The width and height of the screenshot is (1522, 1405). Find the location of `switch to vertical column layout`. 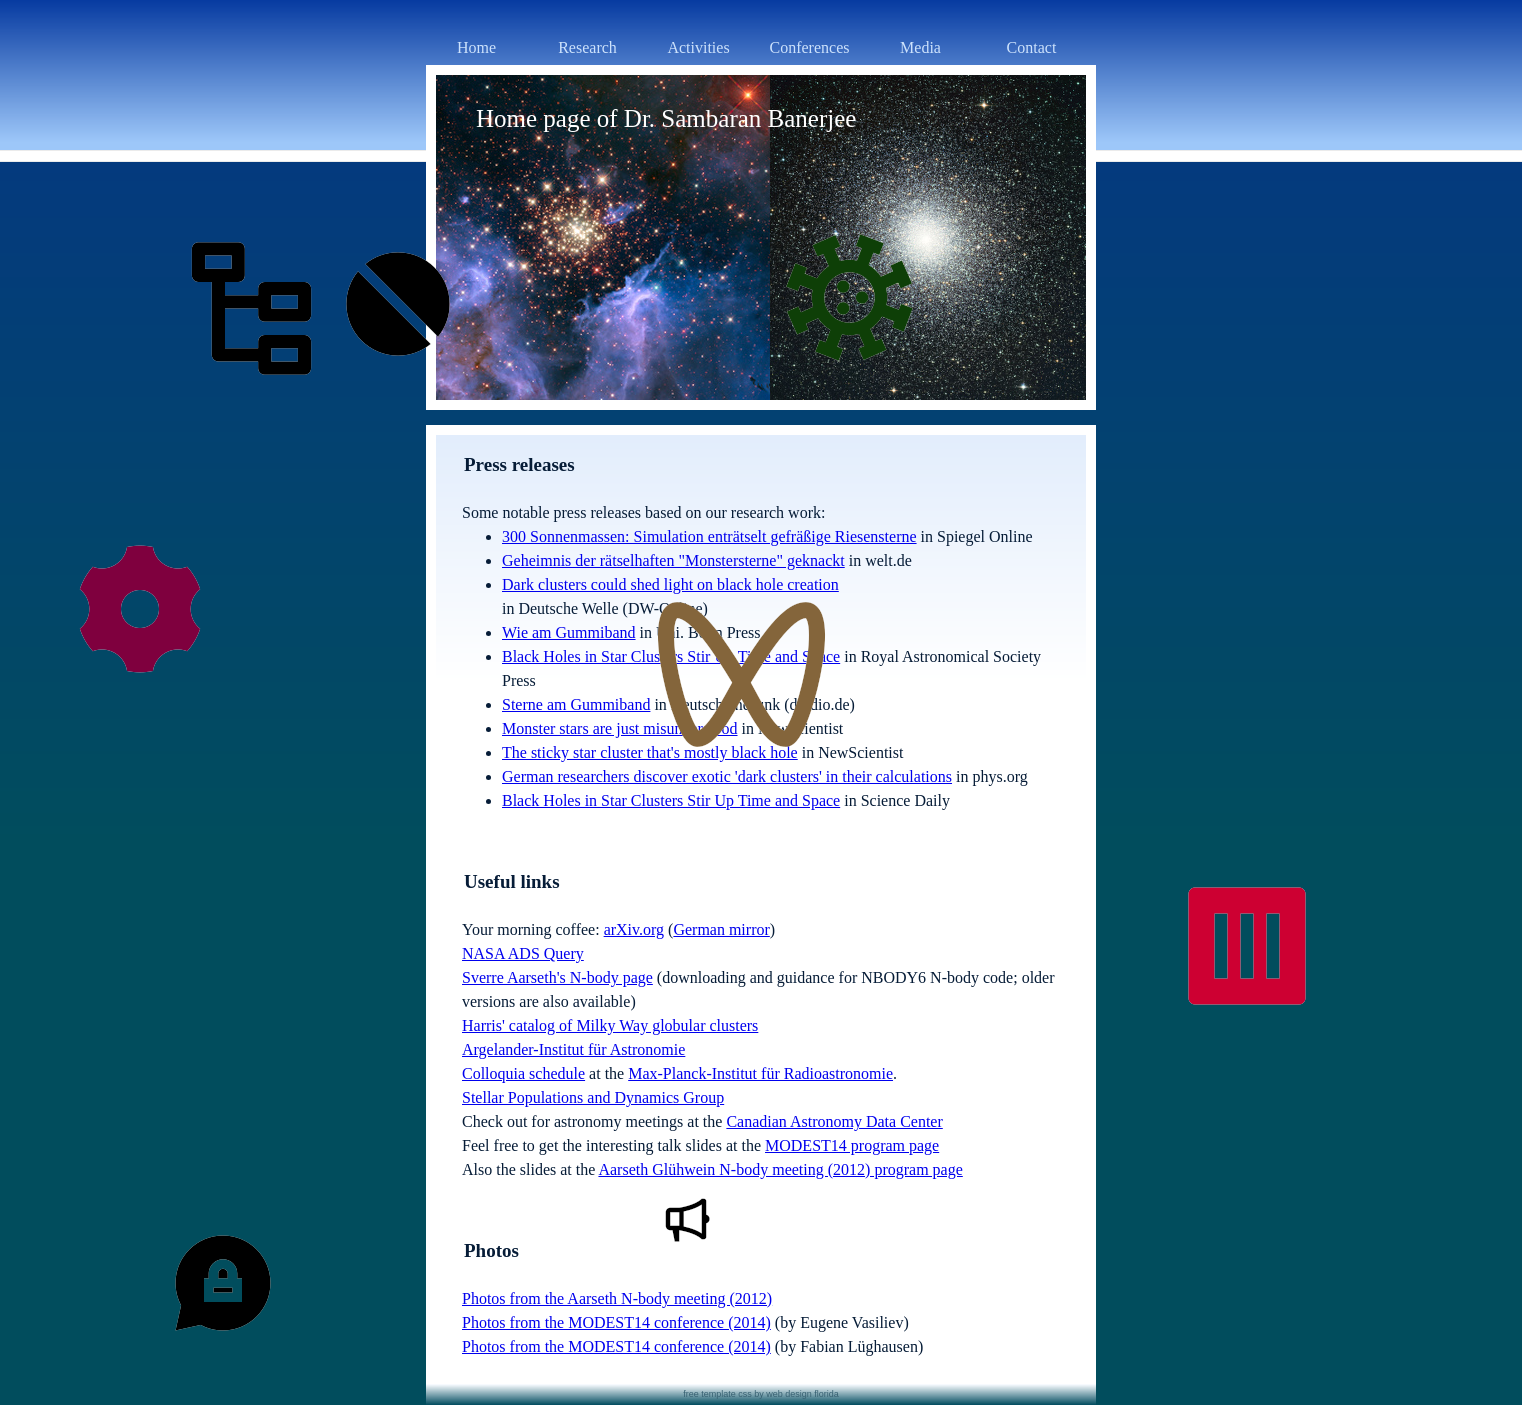

switch to vertical column layout is located at coordinates (1247, 946).